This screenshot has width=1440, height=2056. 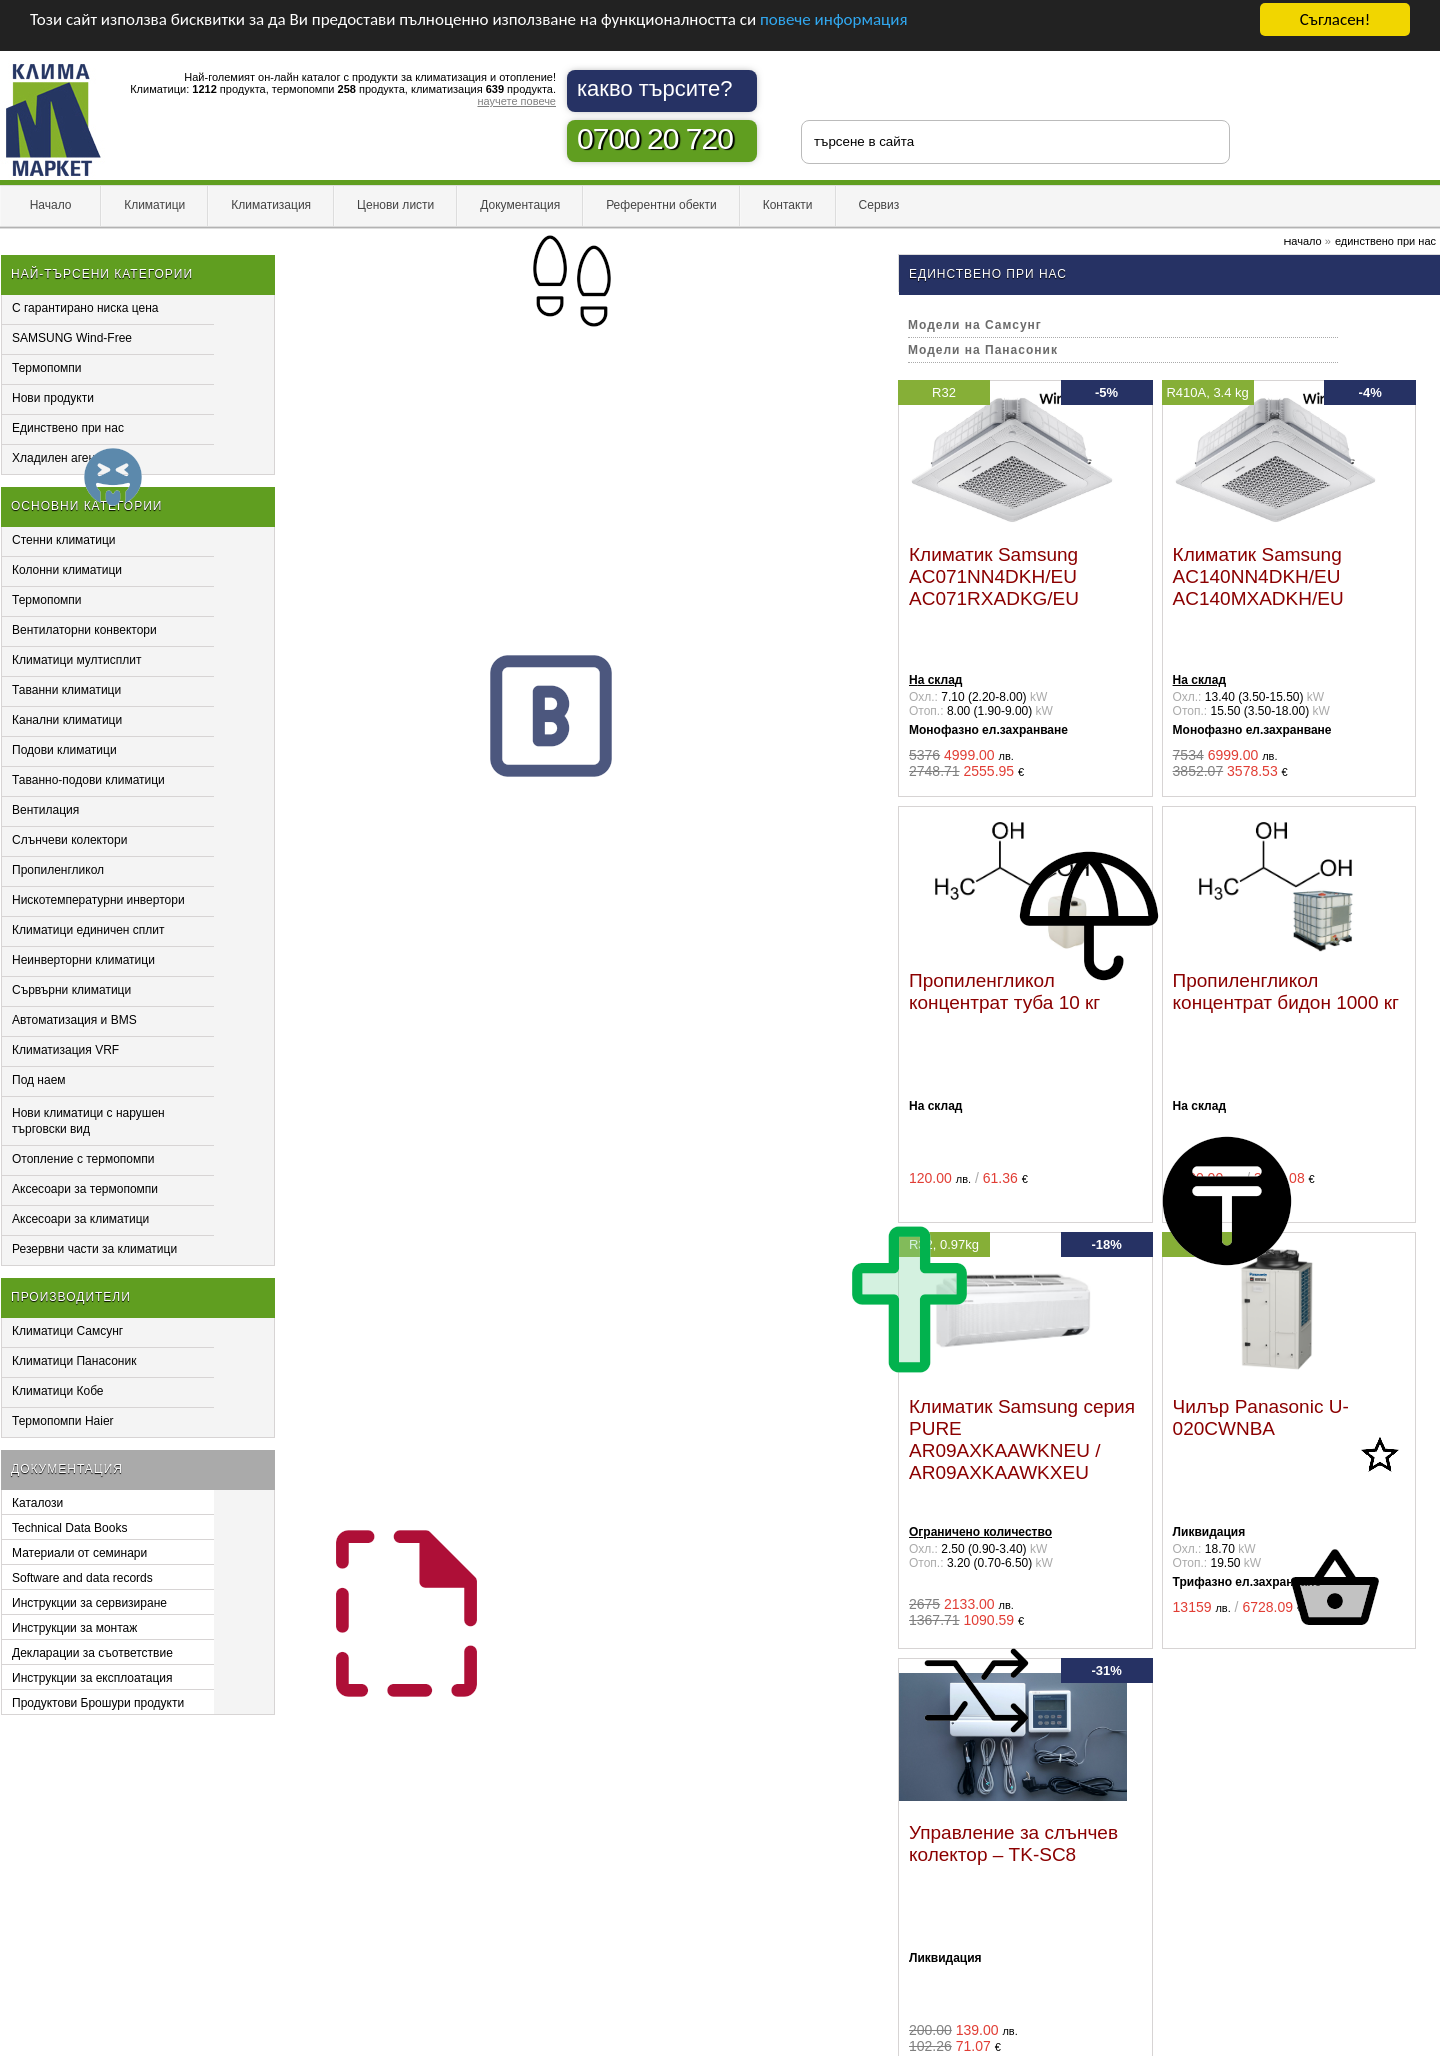 I want to click on a draft or unsaved file, so click(x=406, y=1613).